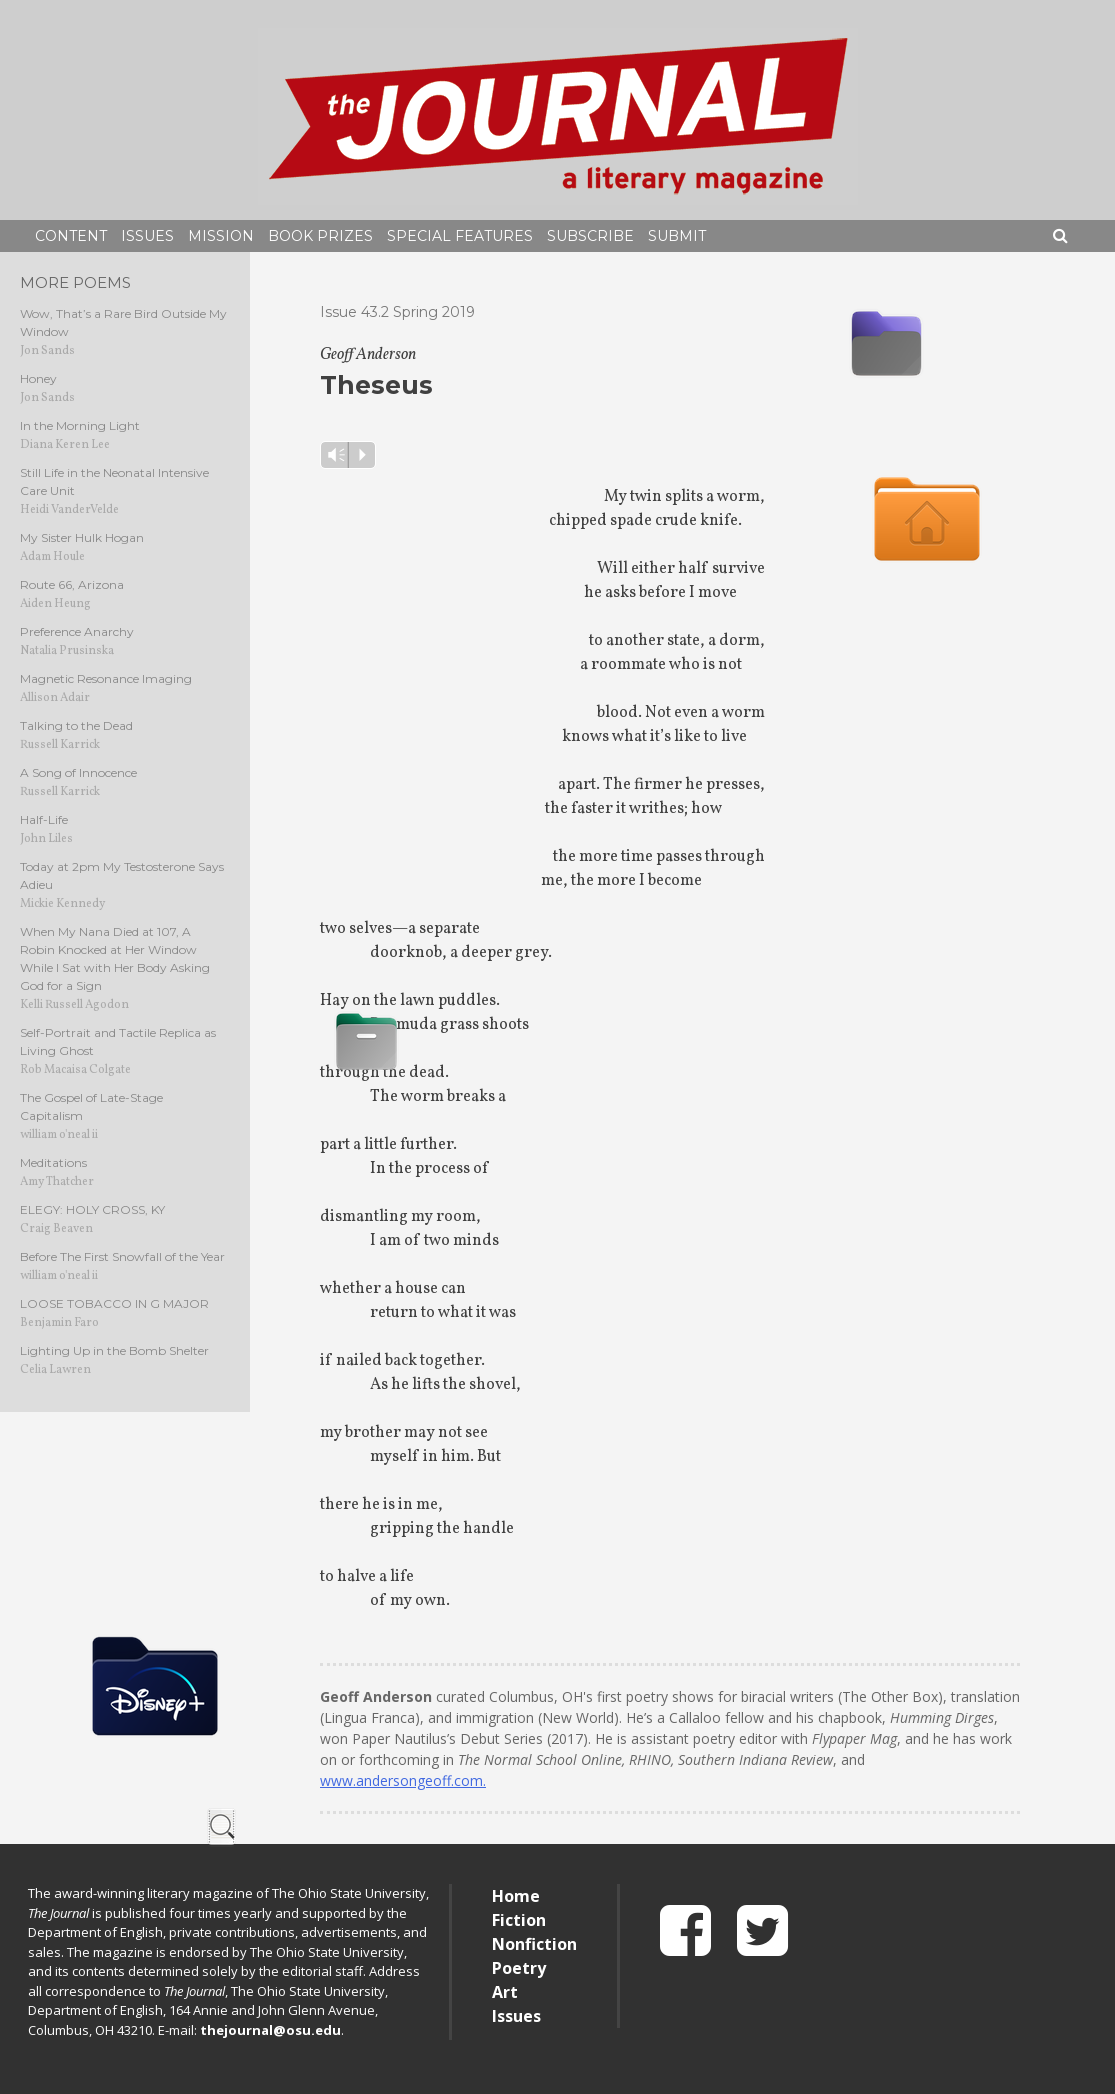  Describe the element at coordinates (366, 1041) in the screenshot. I see `open the file manager` at that location.